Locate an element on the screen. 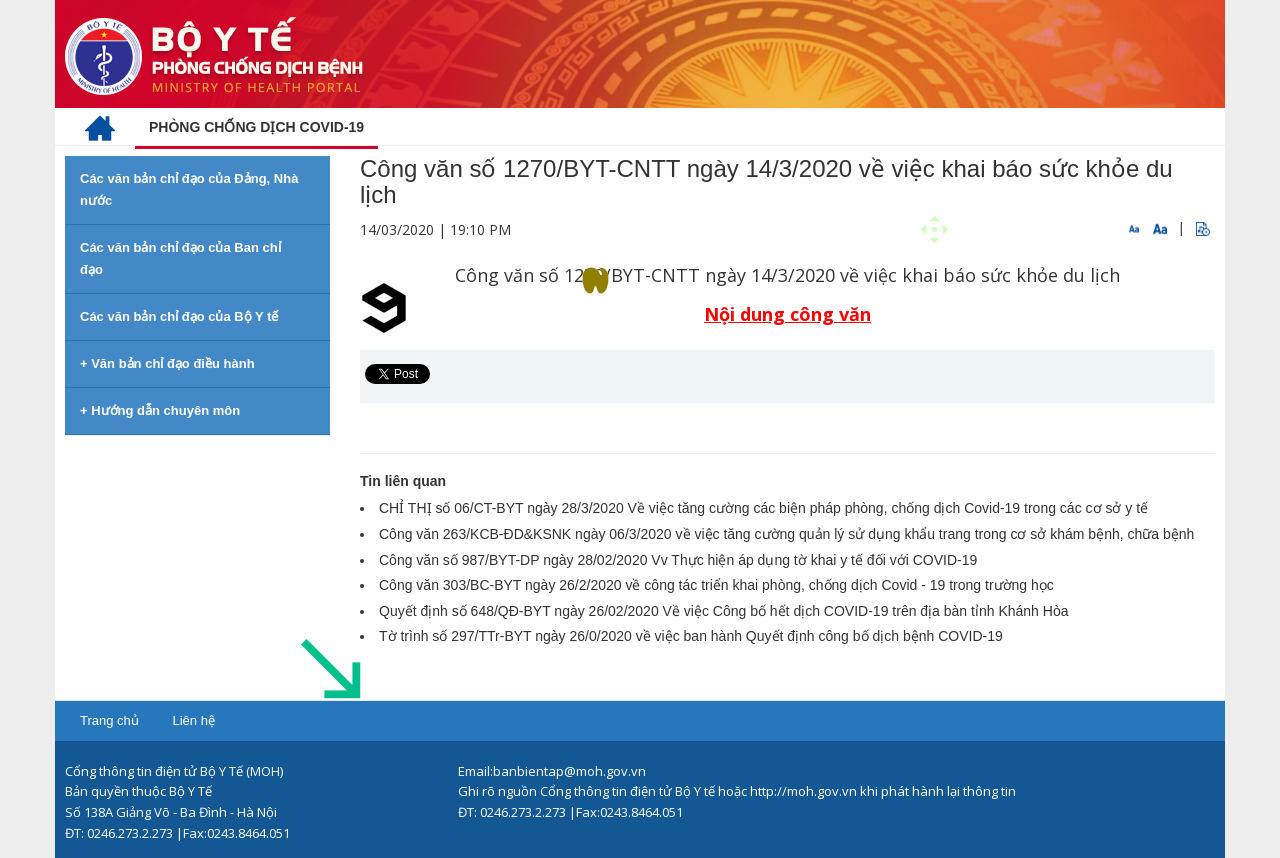 Image resolution: width=1280 pixels, height=858 pixels. open the 9GAG app is located at coordinates (384, 308).